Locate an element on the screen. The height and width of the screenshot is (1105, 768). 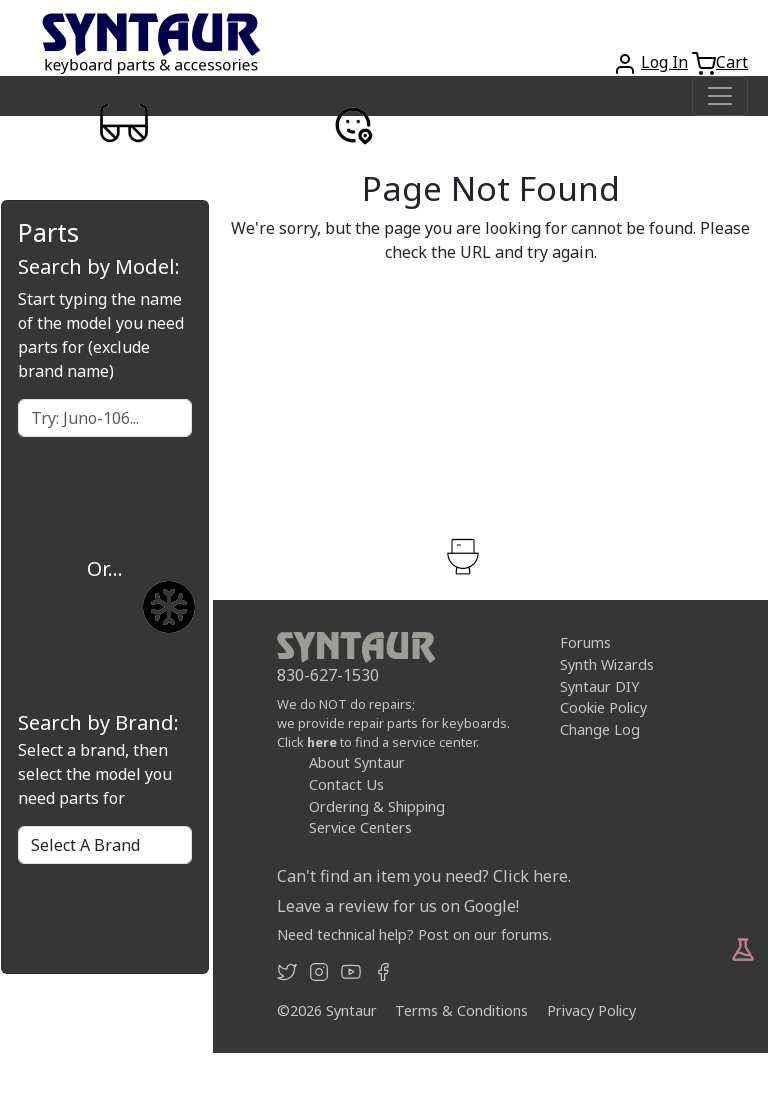
access science or laboratory features is located at coordinates (743, 950).